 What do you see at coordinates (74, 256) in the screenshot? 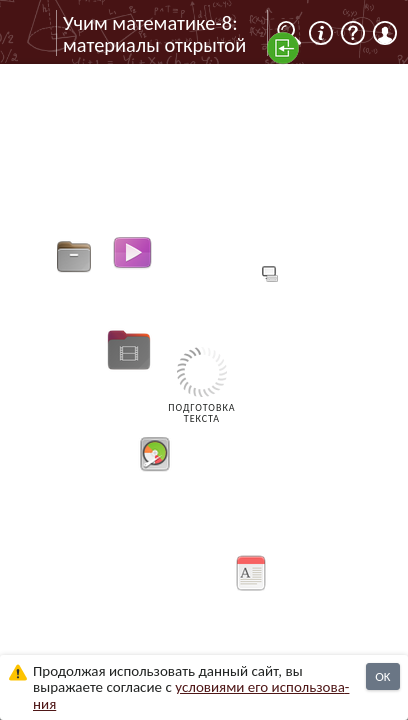
I see `open the file manager application` at bounding box center [74, 256].